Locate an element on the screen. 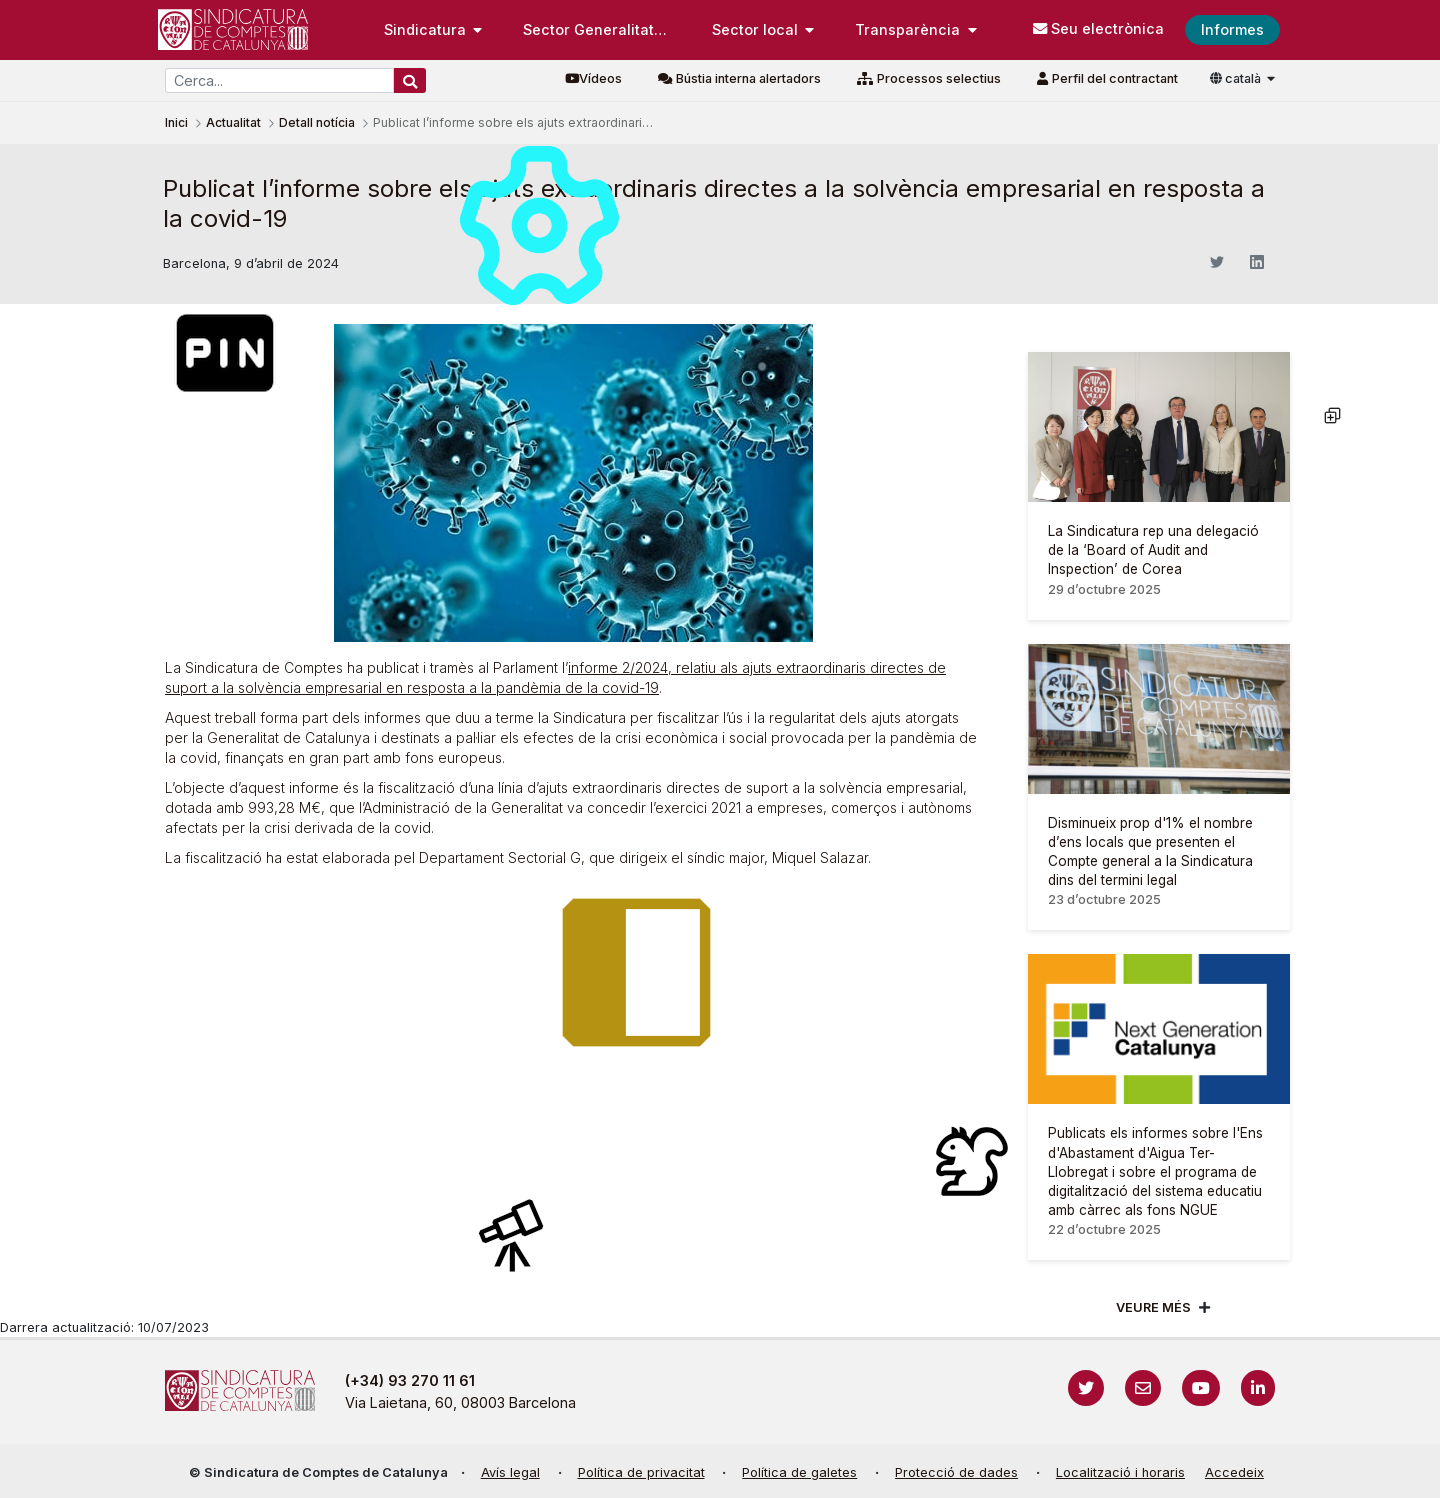 The width and height of the screenshot is (1440, 1498). expand all collapsed sections is located at coordinates (1332, 415).